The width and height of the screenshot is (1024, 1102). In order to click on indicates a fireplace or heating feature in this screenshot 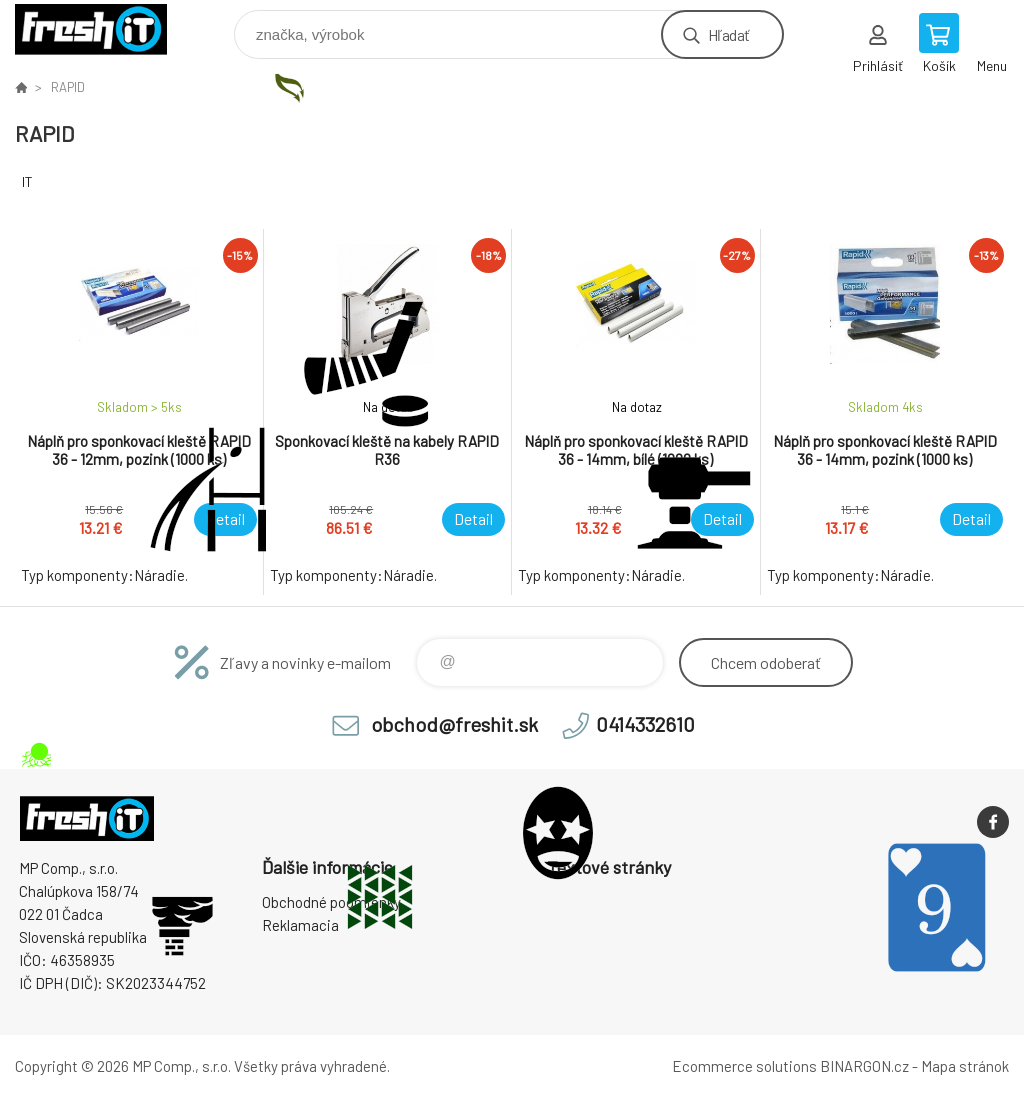, I will do `click(182, 926)`.